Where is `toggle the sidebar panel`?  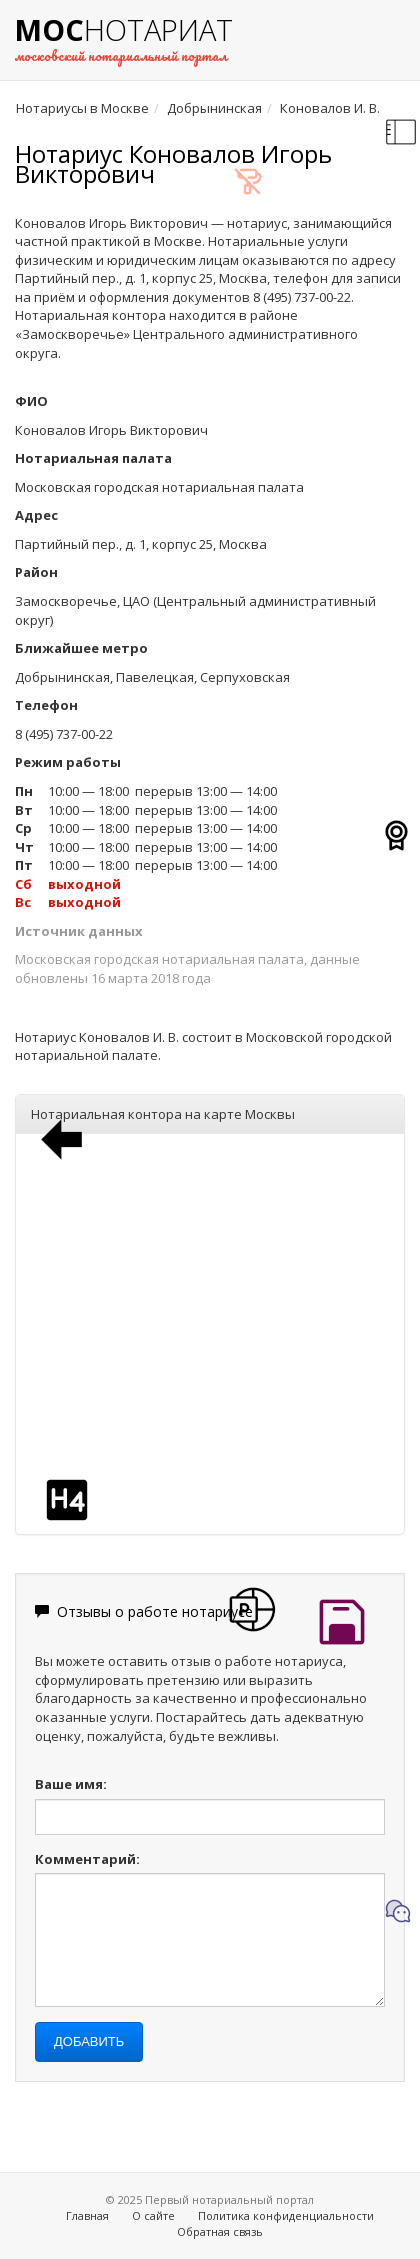
toggle the sidebar panel is located at coordinates (401, 132).